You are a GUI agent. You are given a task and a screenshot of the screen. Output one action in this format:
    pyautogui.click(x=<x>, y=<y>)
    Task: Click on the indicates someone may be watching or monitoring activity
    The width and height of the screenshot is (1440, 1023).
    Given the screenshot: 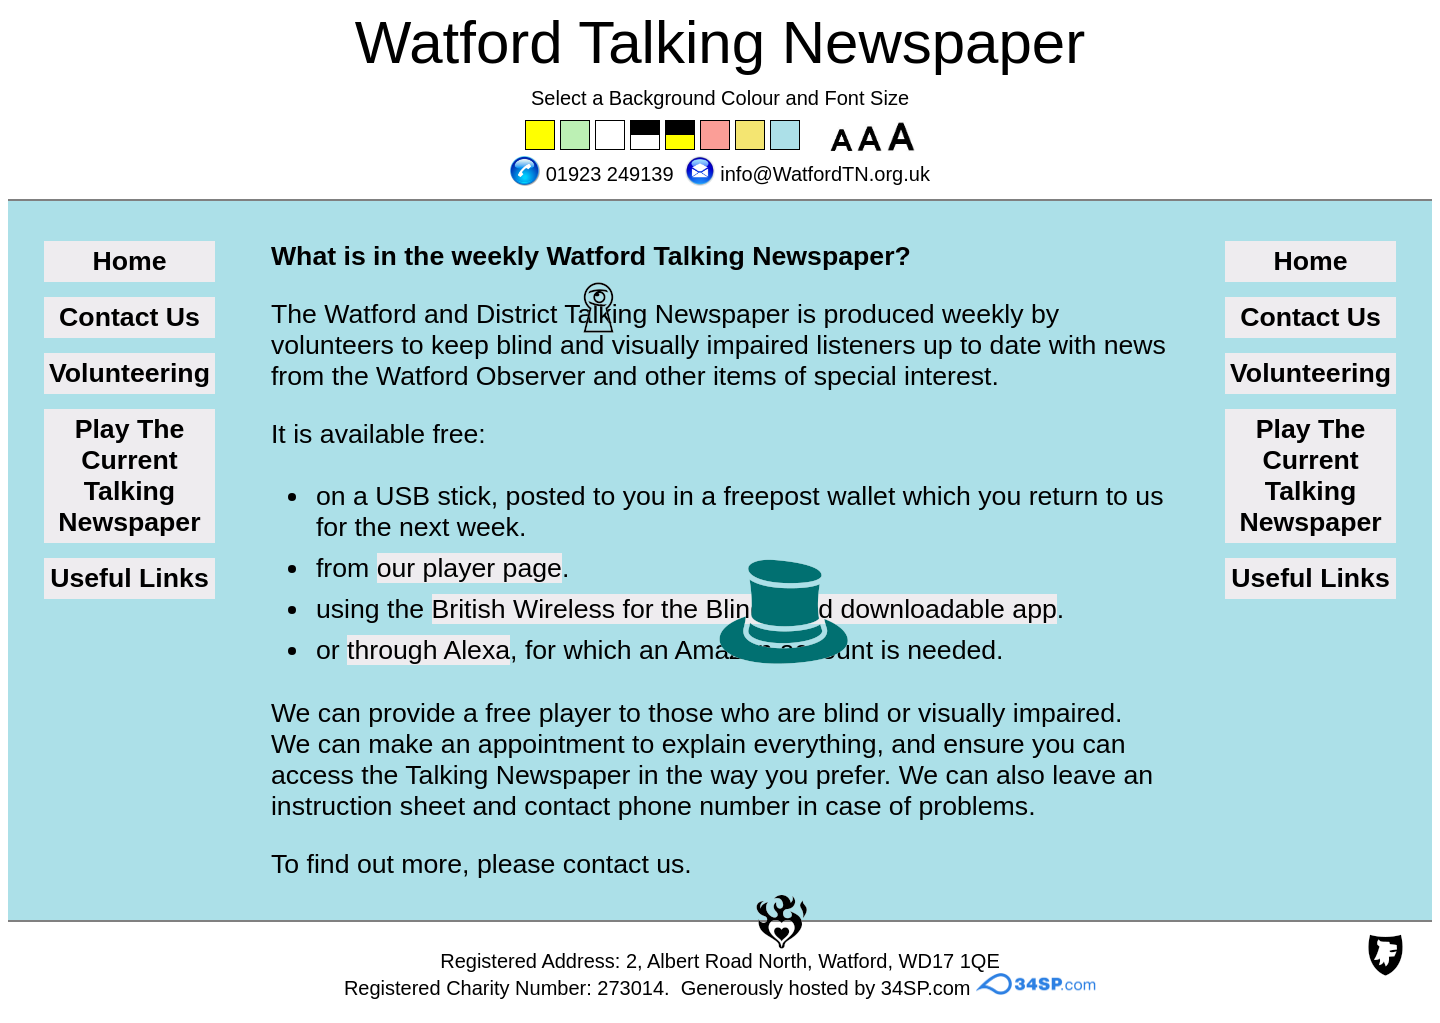 What is the action you would take?
    pyautogui.click(x=598, y=307)
    